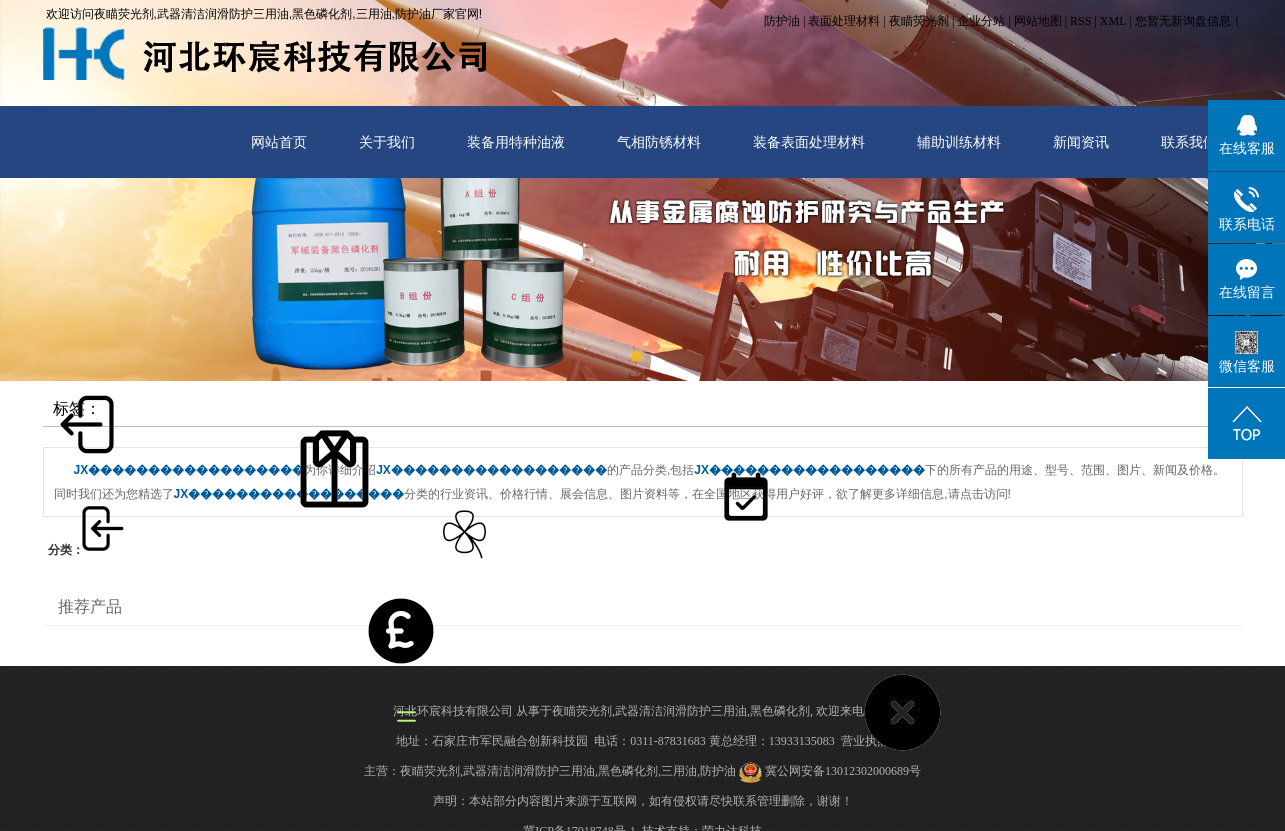  I want to click on open navigation menu, so click(406, 716).